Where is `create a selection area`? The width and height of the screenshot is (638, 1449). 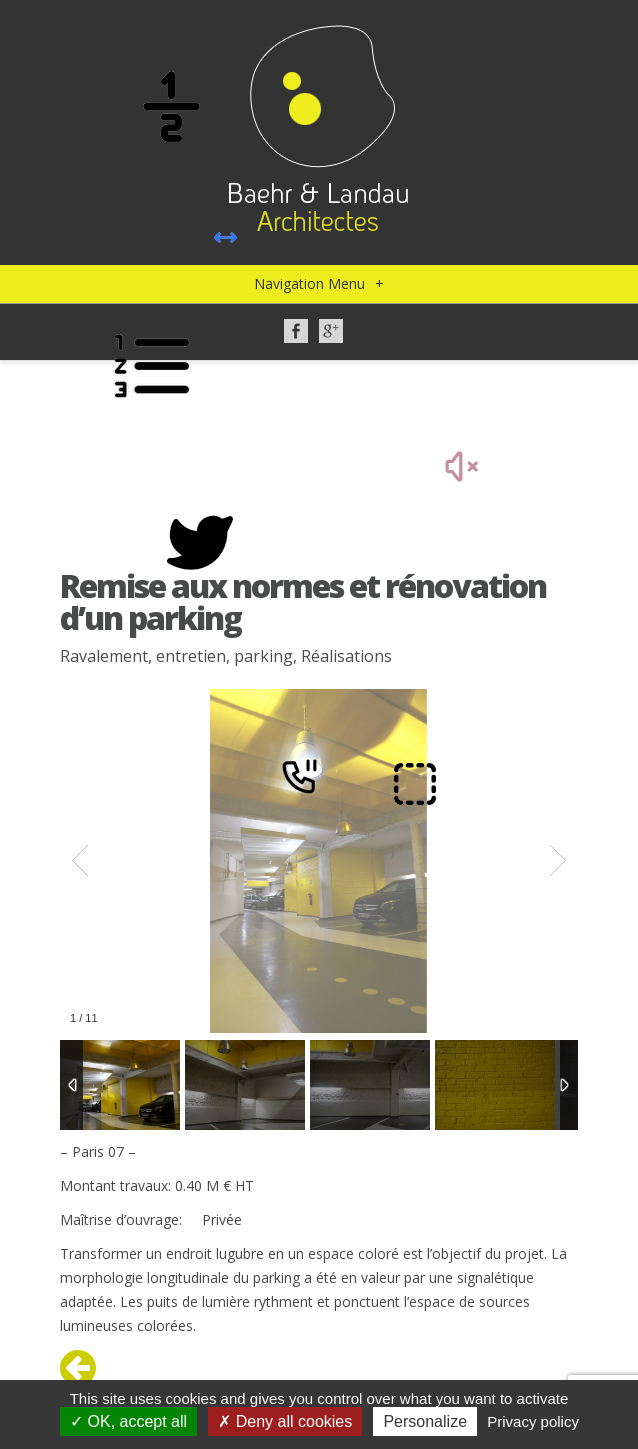 create a selection area is located at coordinates (415, 784).